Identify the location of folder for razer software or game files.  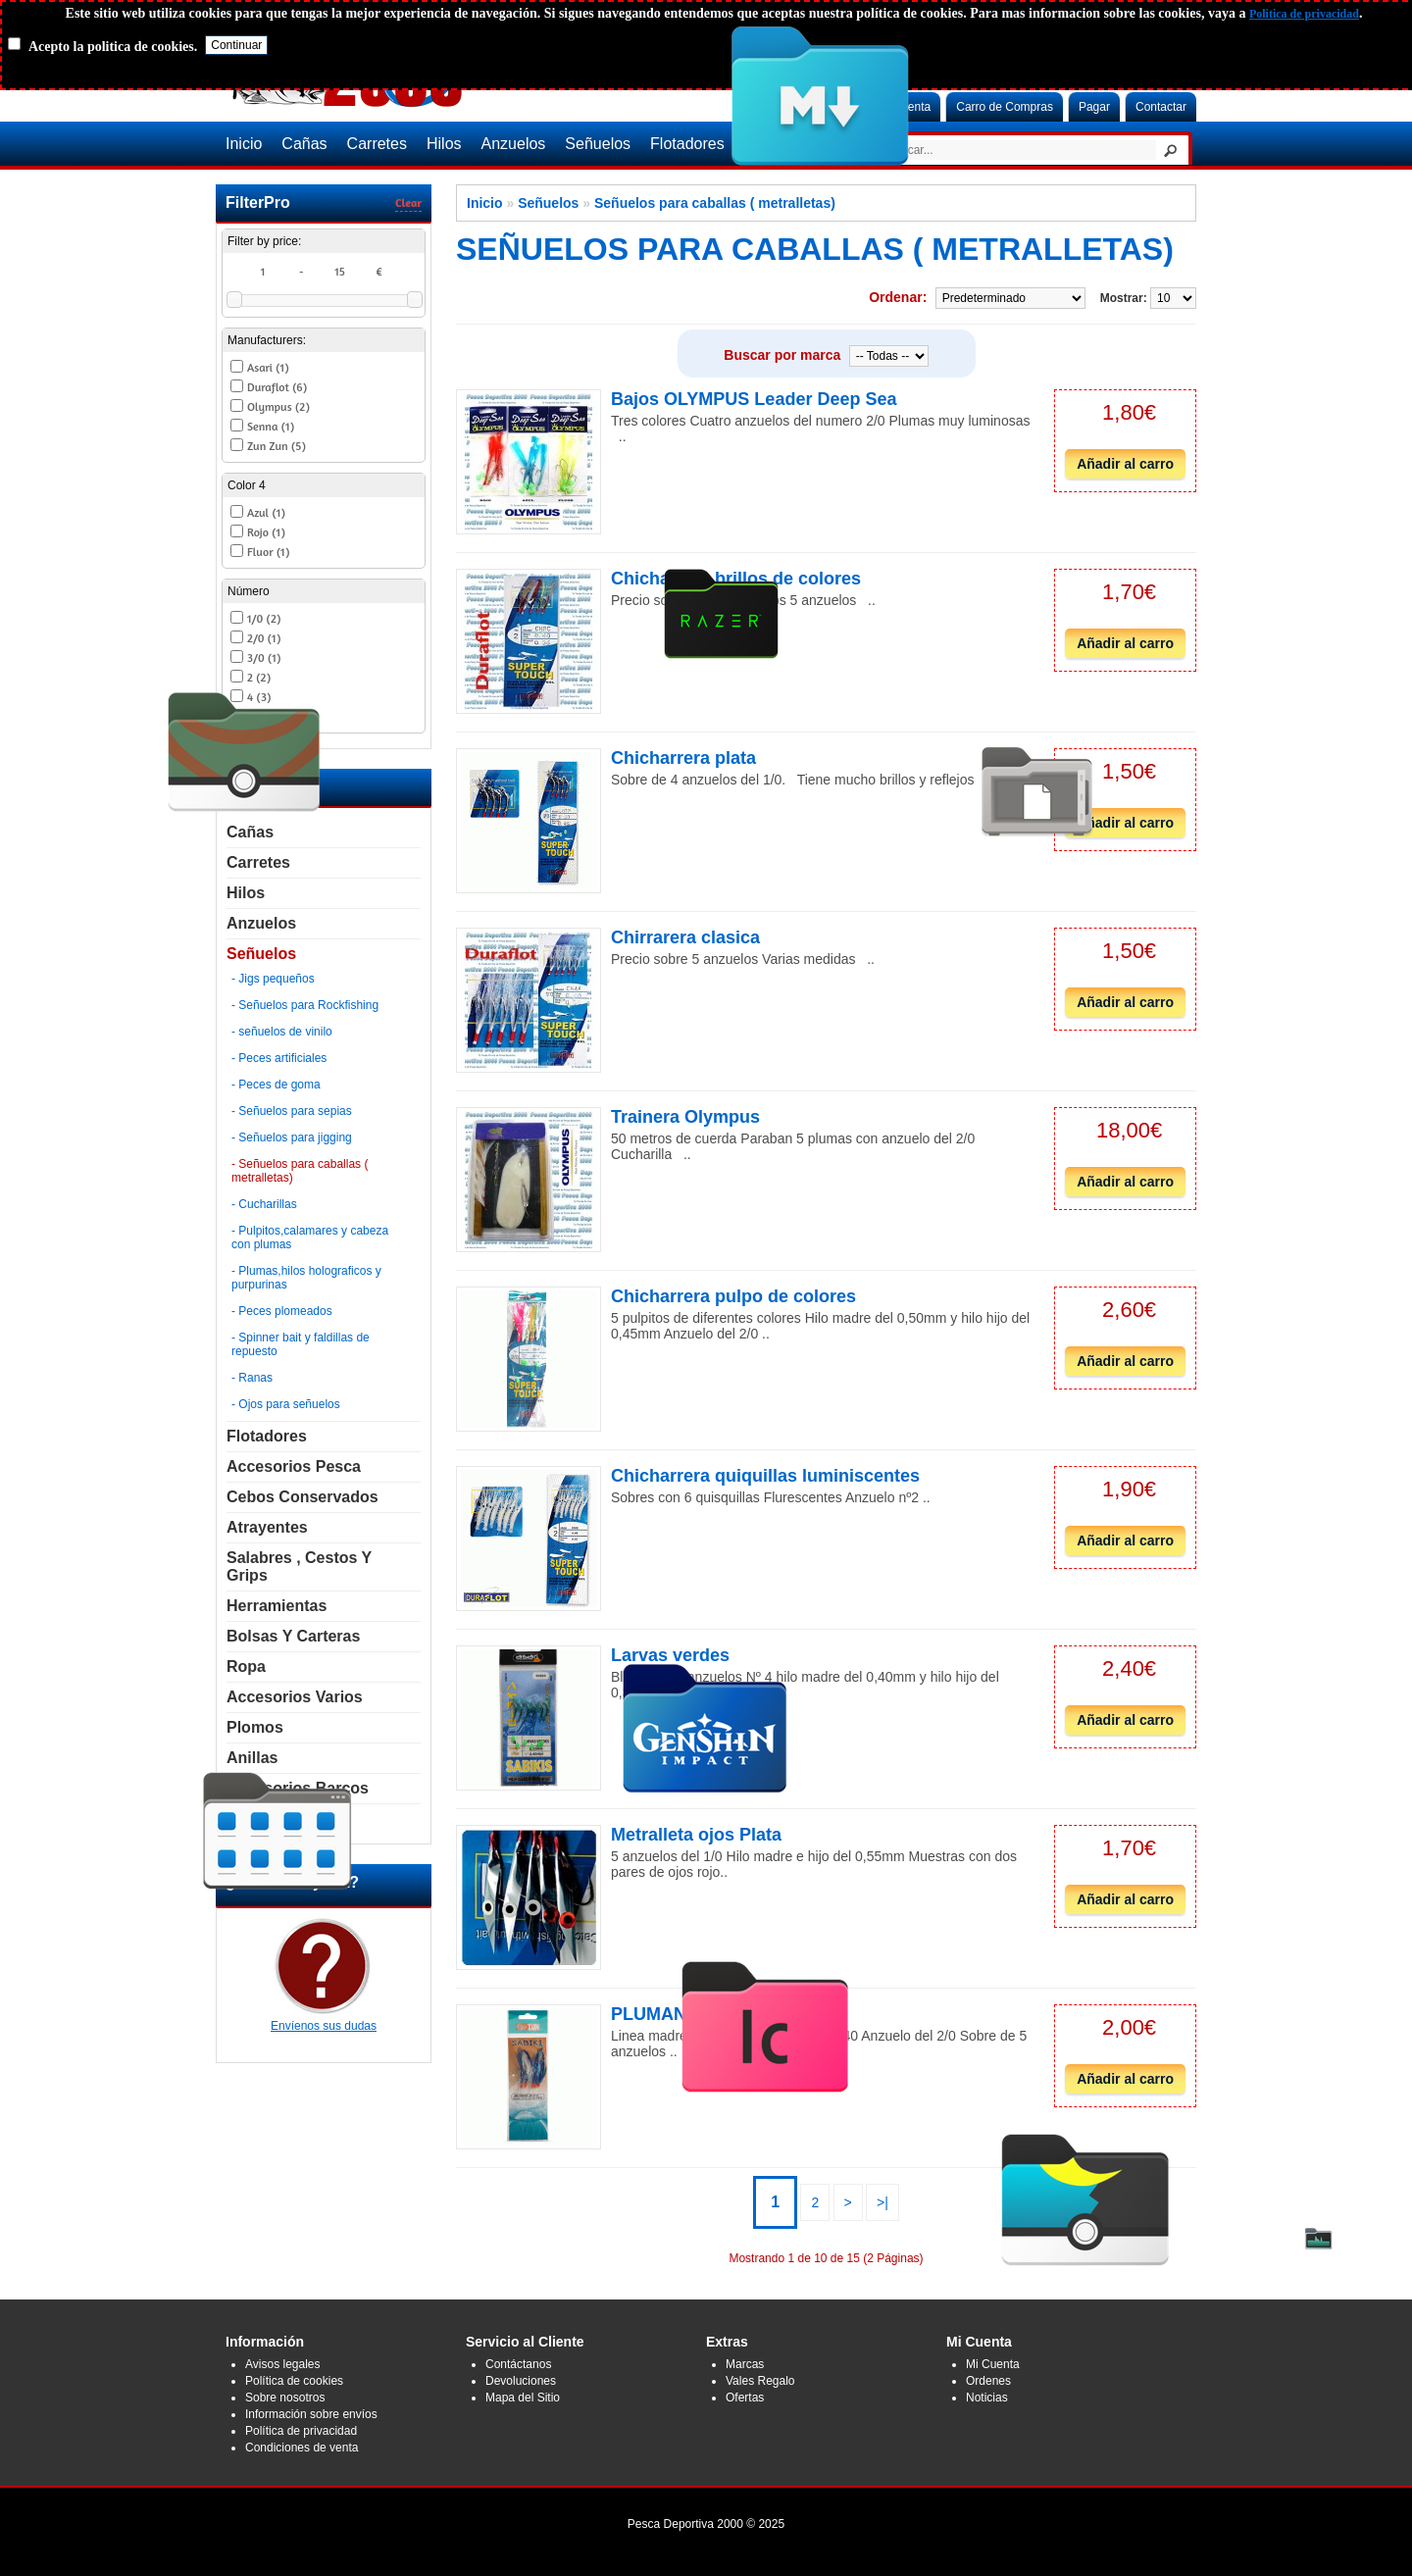
(721, 617).